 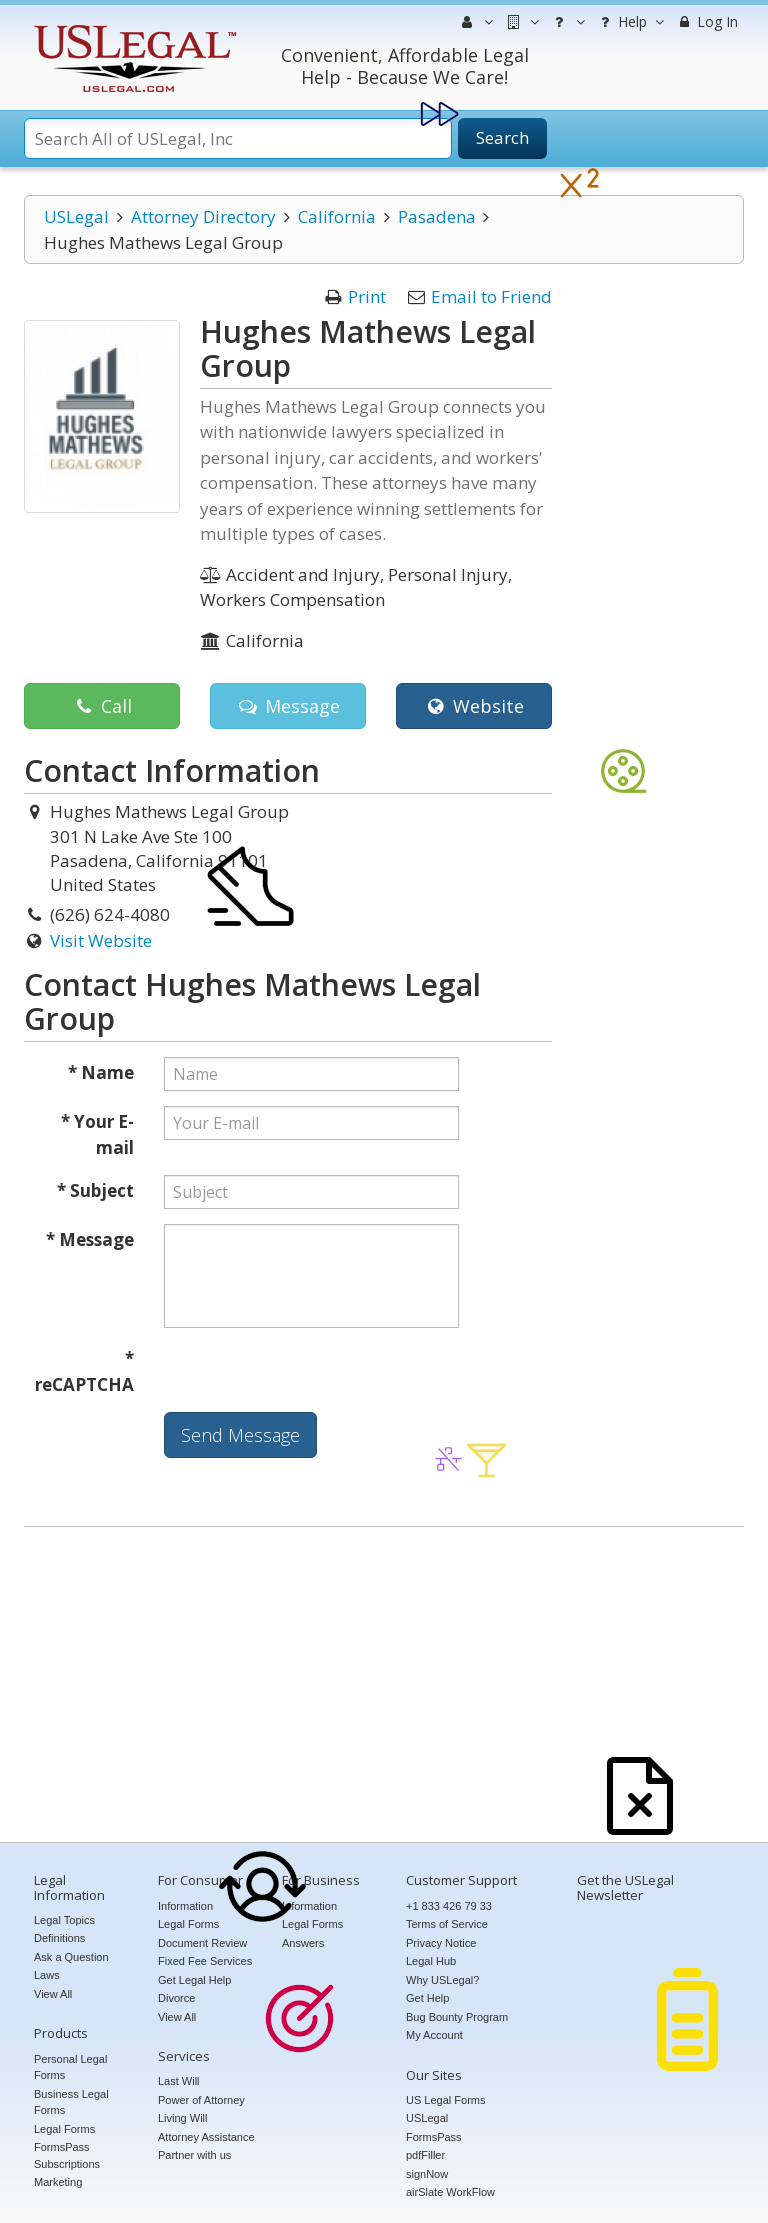 I want to click on track your running or walking activity, so click(x=249, y=891).